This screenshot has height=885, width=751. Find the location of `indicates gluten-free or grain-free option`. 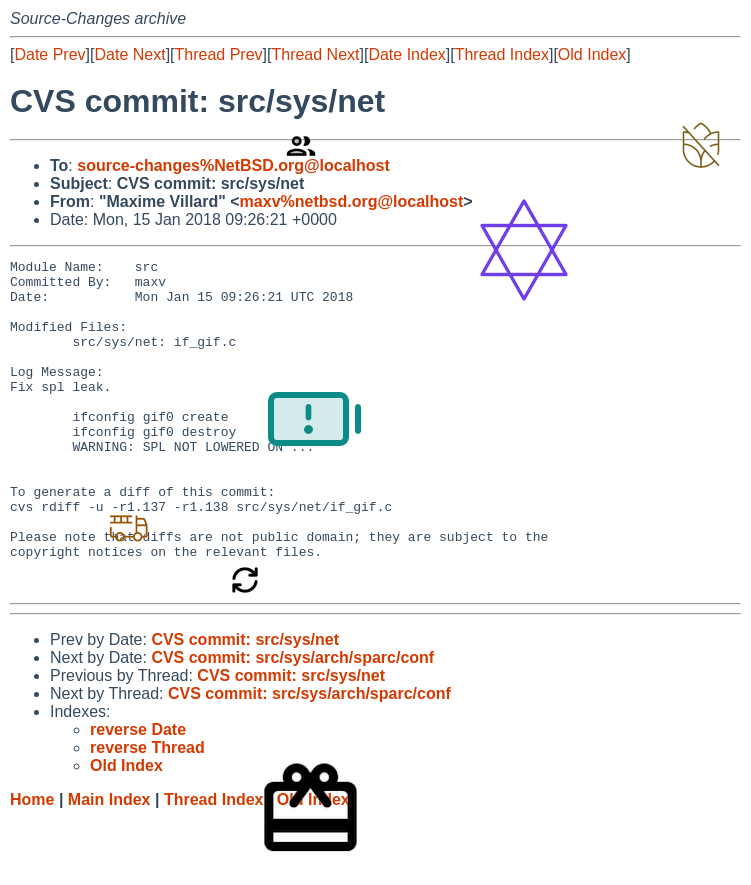

indicates gluten-free or grain-free option is located at coordinates (701, 146).